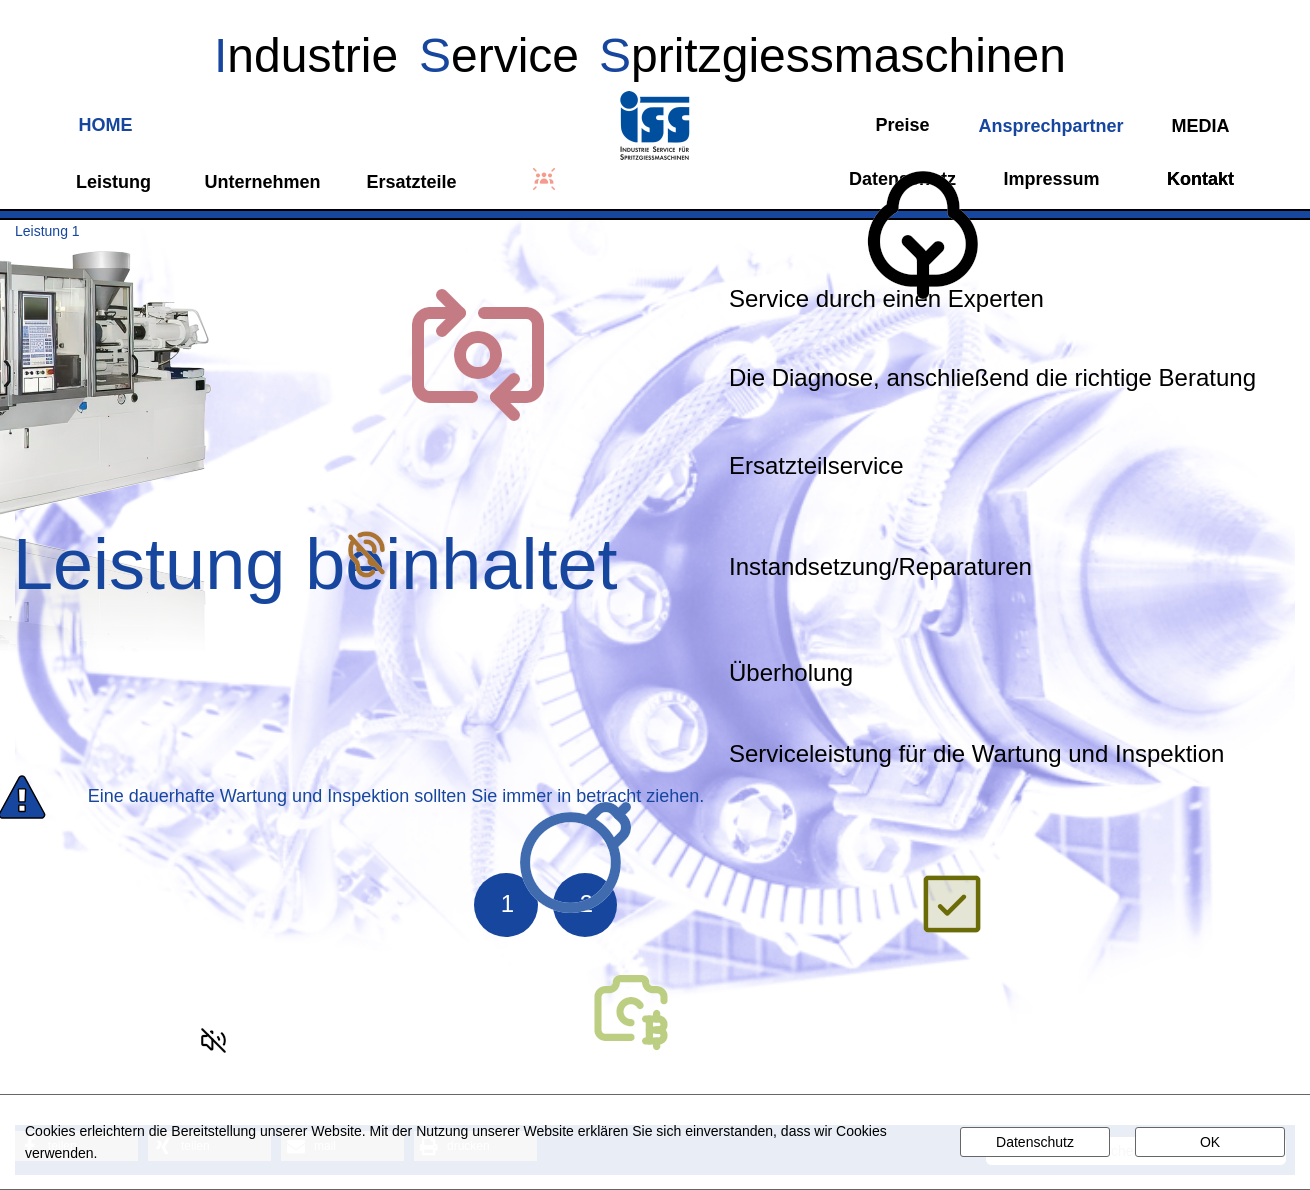 This screenshot has width=1310, height=1190. What do you see at coordinates (575, 857) in the screenshot?
I see `indicates a destructive or dangerous action` at bounding box center [575, 857].